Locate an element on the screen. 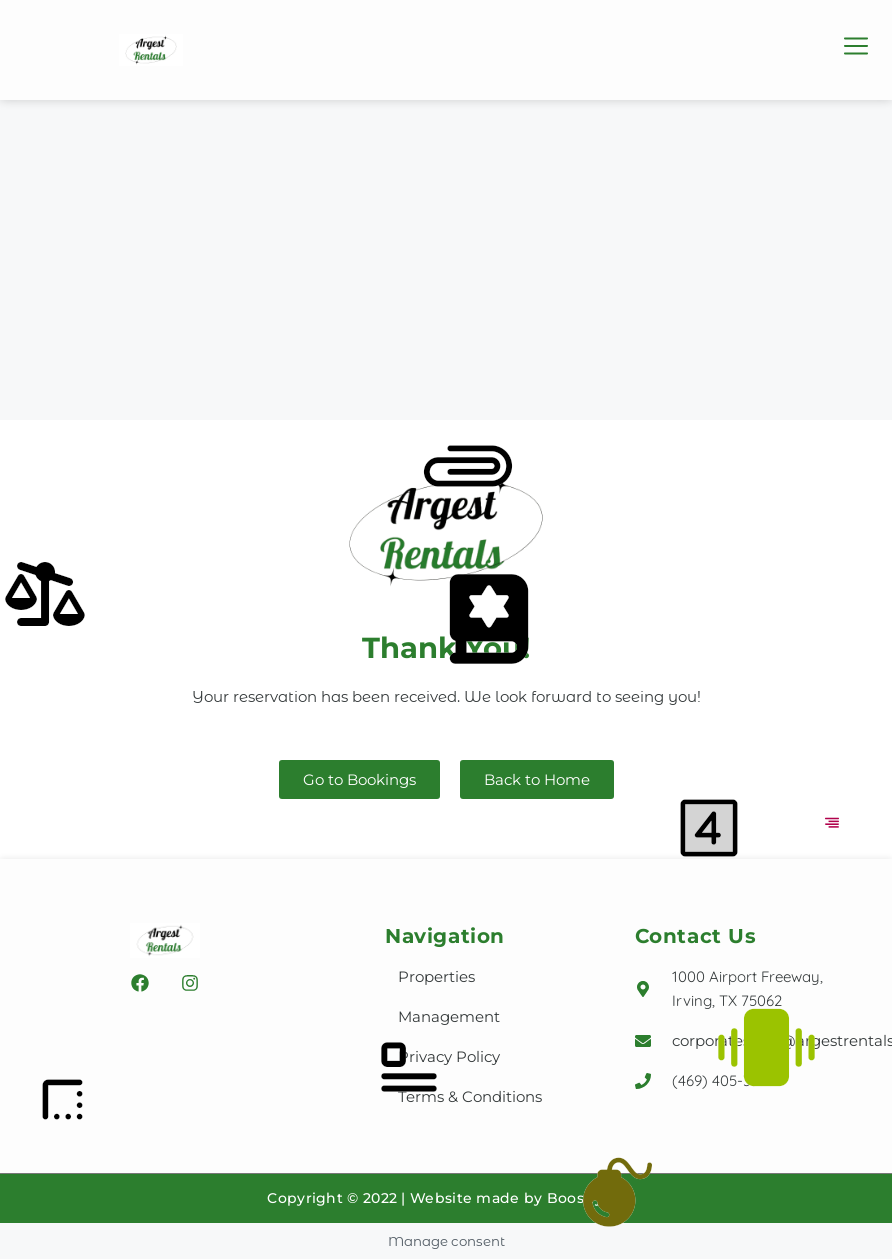  disable text wrapping around image is located at coordinates (409, 1067).